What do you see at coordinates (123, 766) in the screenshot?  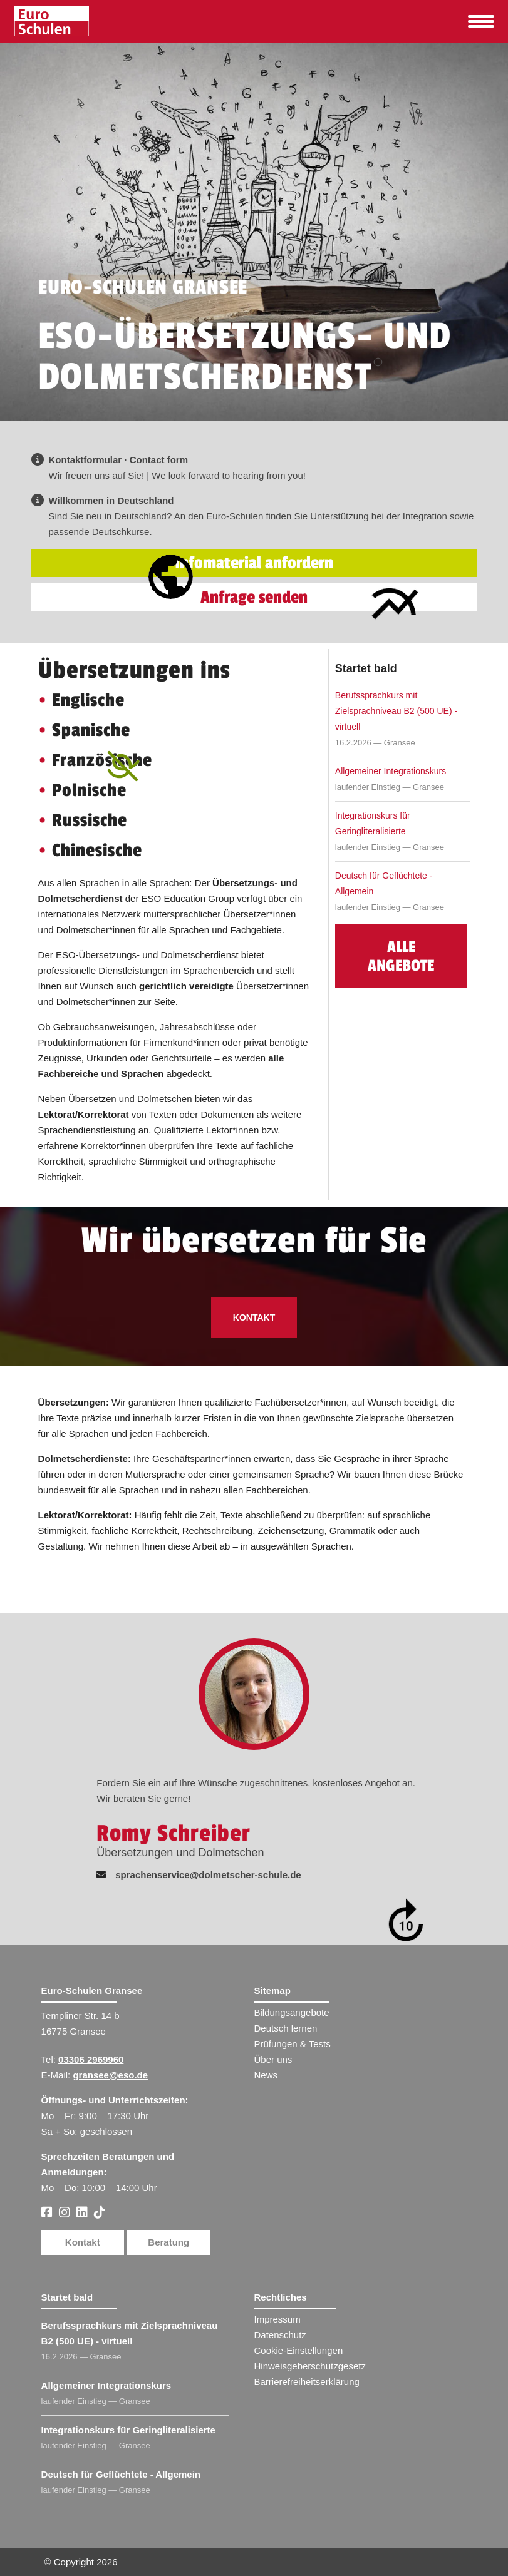 I see `disable freehand drawing mode` at bounding box center [123, 766].